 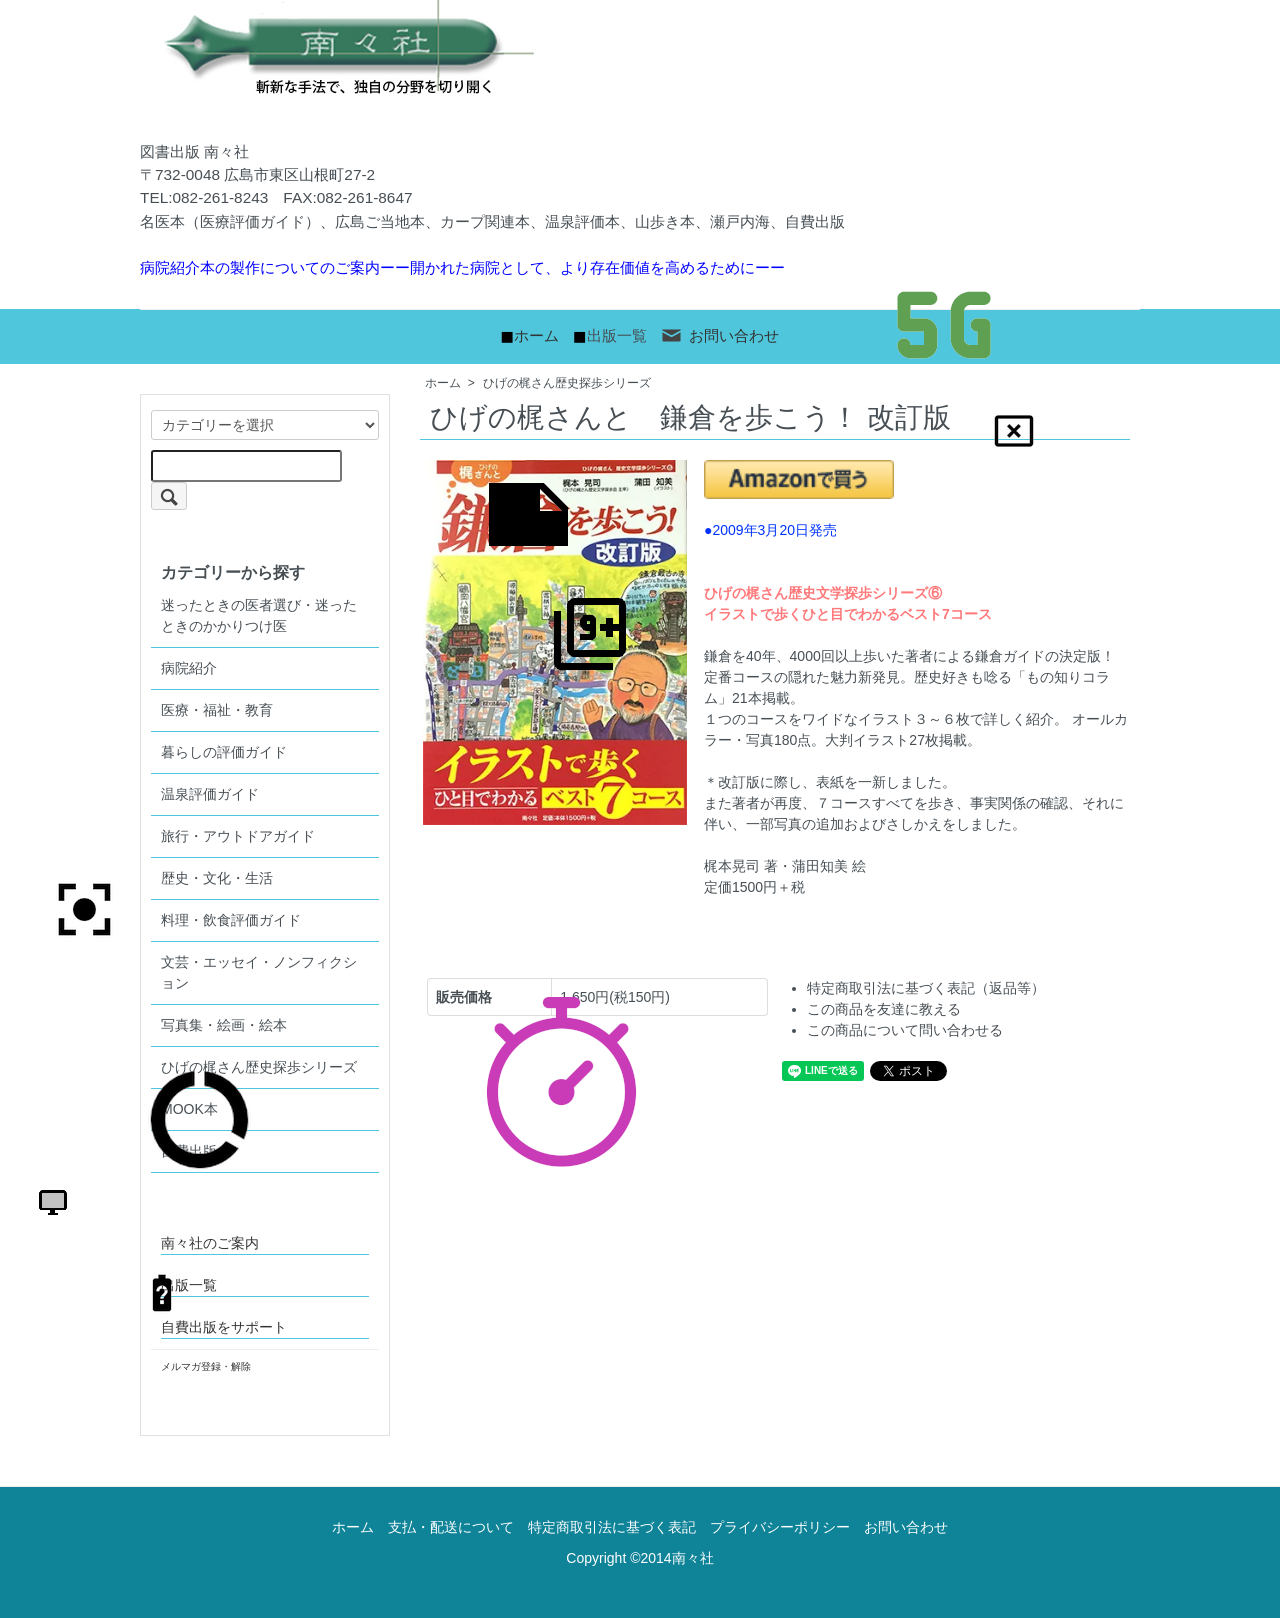 I want to click on switch to desktop view, so click(x=53, y=1203).